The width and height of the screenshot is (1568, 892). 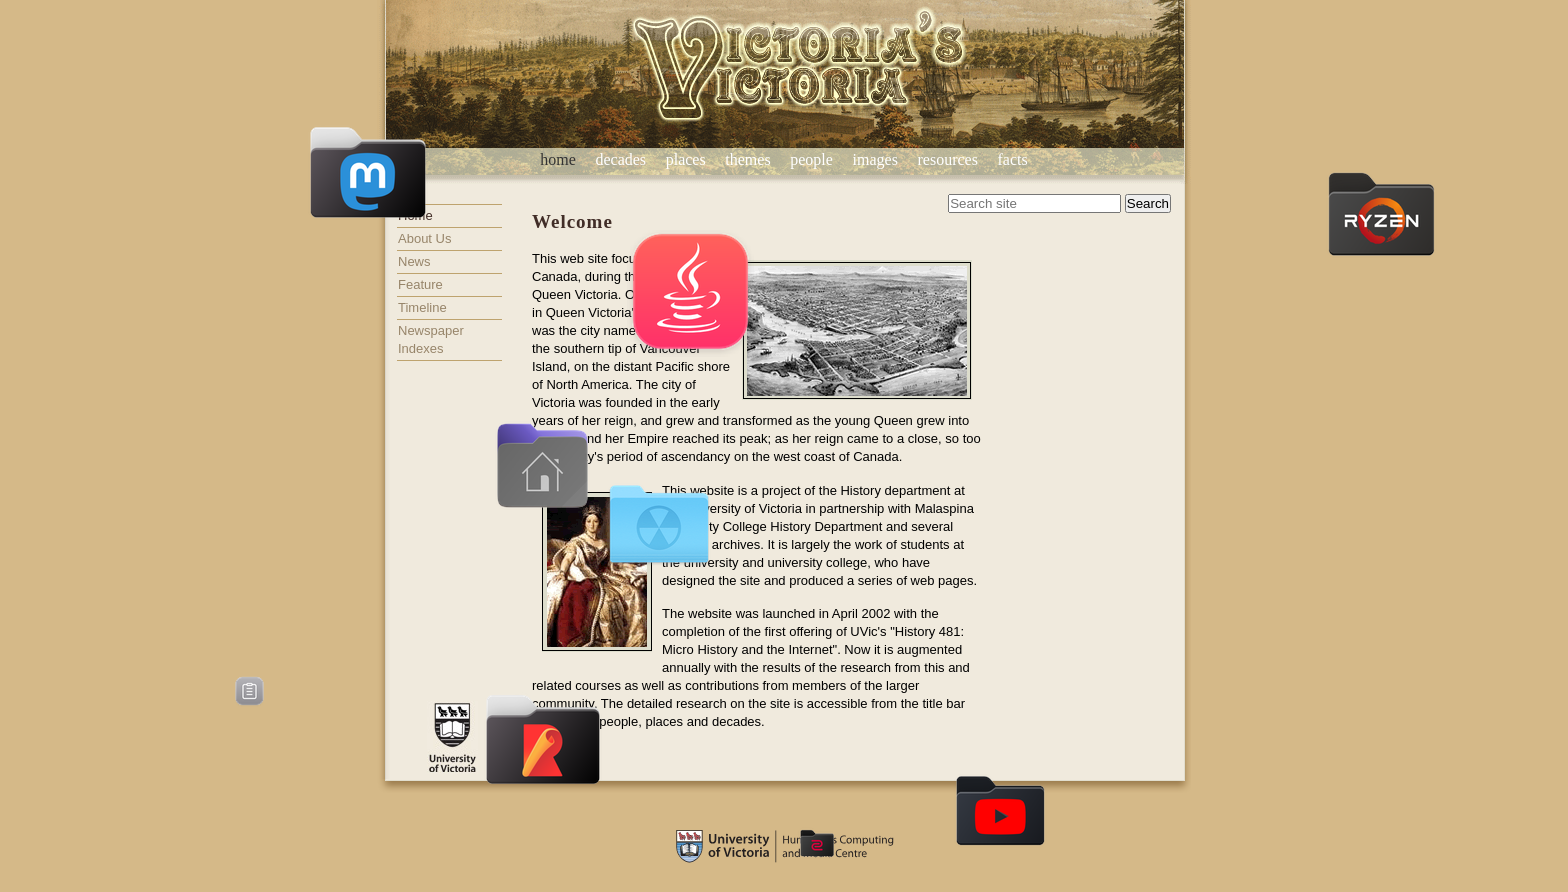 What do you see at coordinates (542, 465) in the screenshot?
I see `access your home folder` at bounding box center [542, 465].